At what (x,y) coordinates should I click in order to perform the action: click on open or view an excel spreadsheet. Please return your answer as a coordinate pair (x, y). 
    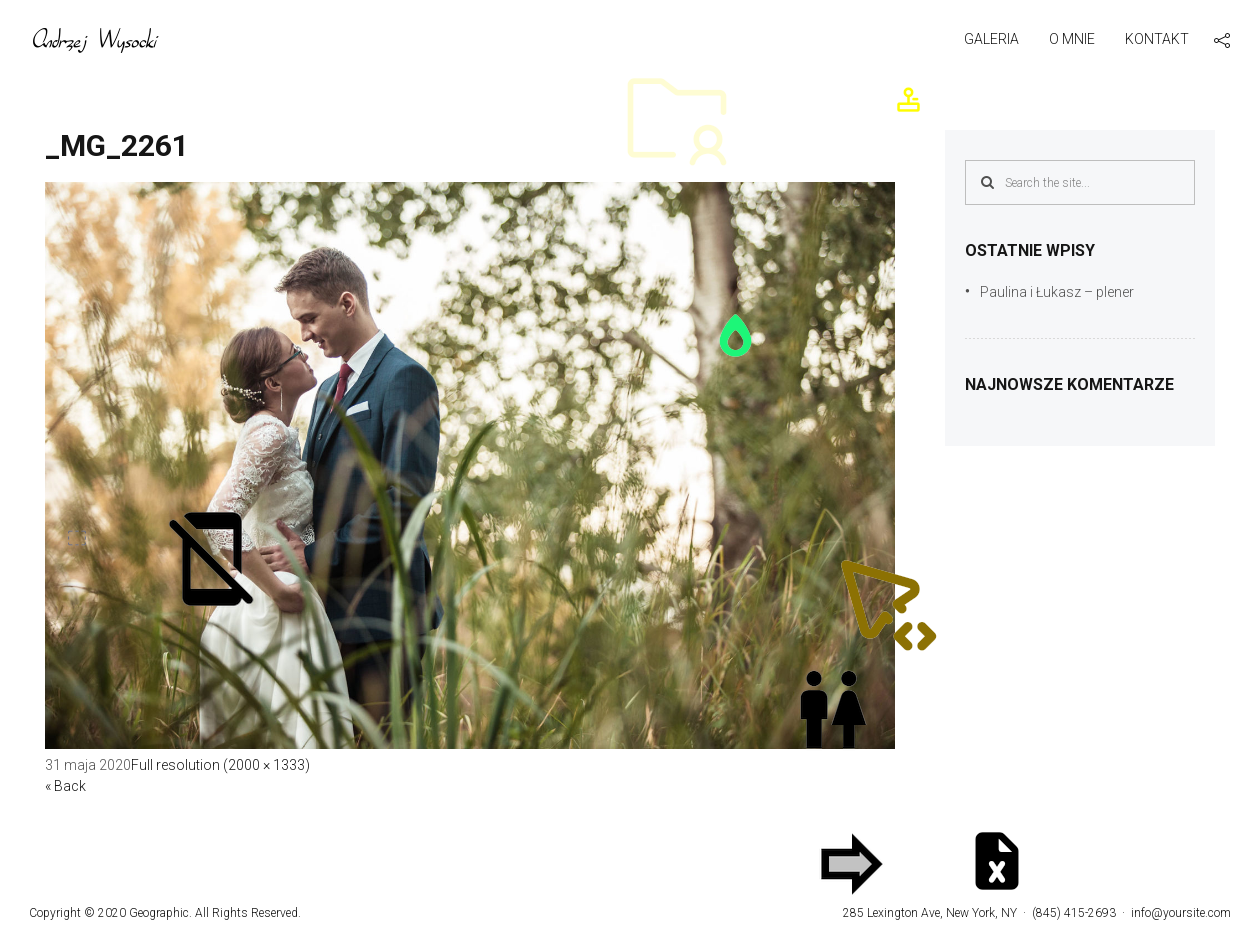
    Looking at the image, I should click on (997, 861).